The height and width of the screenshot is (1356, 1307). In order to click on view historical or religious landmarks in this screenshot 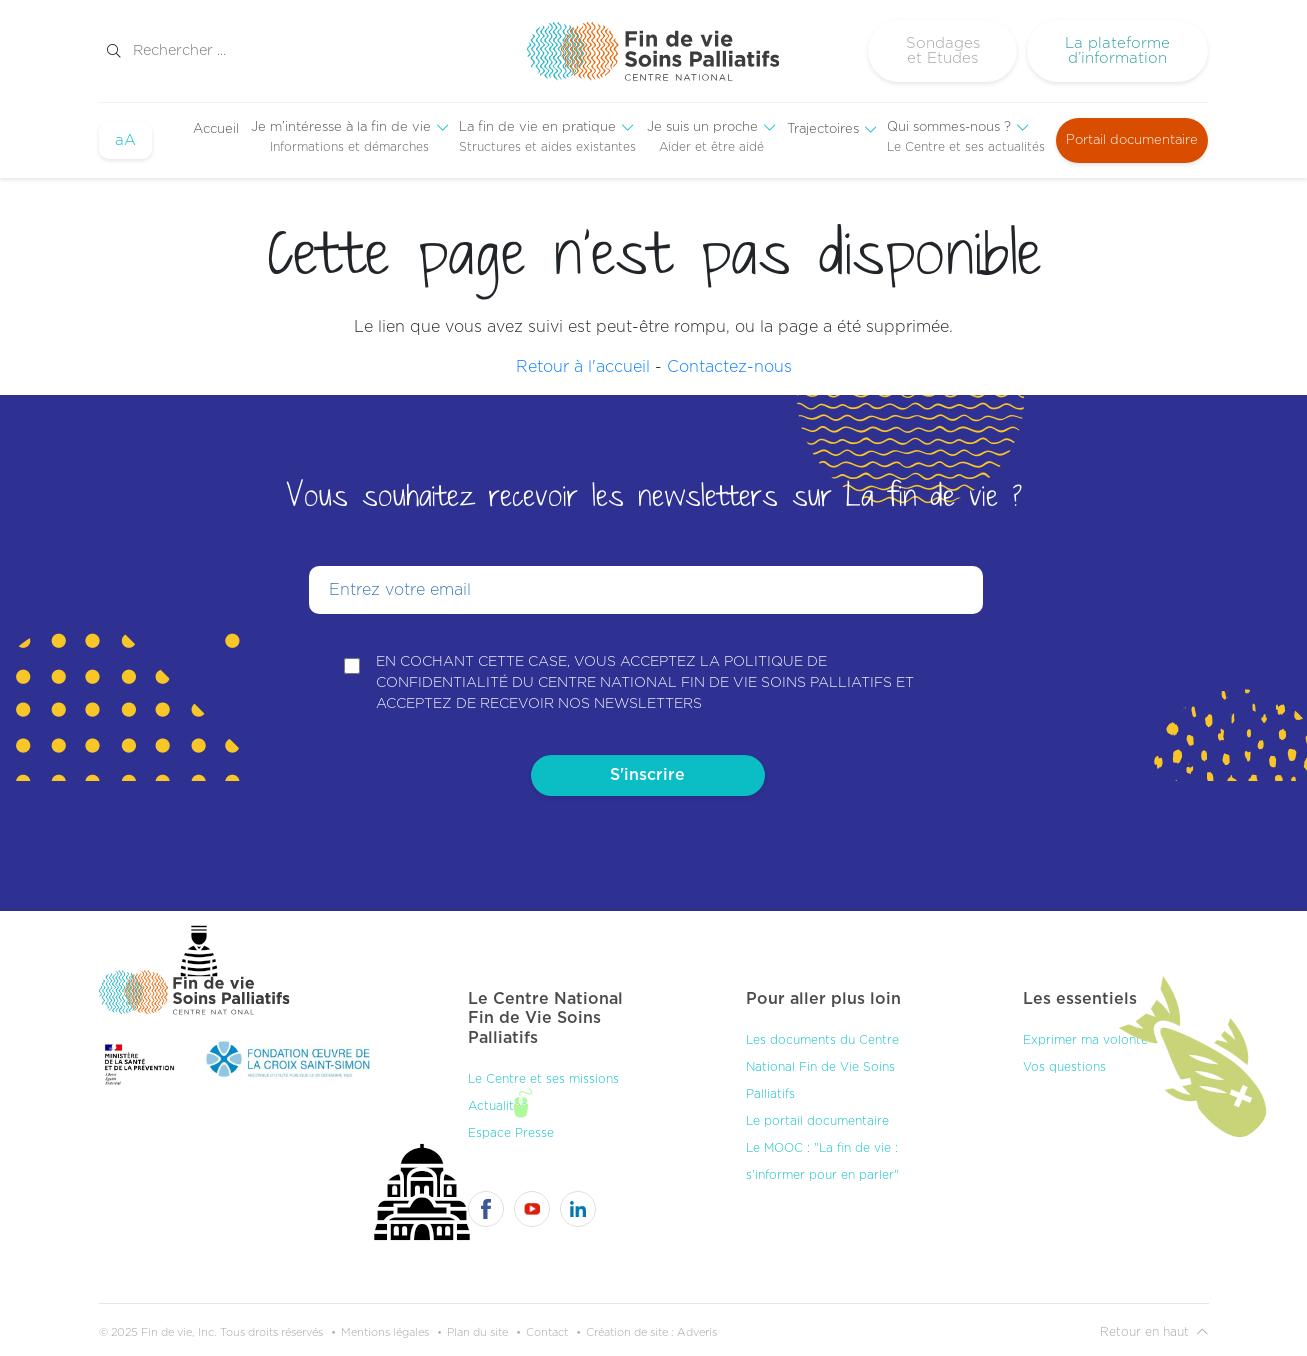, I will do `click(422, 1192)`.